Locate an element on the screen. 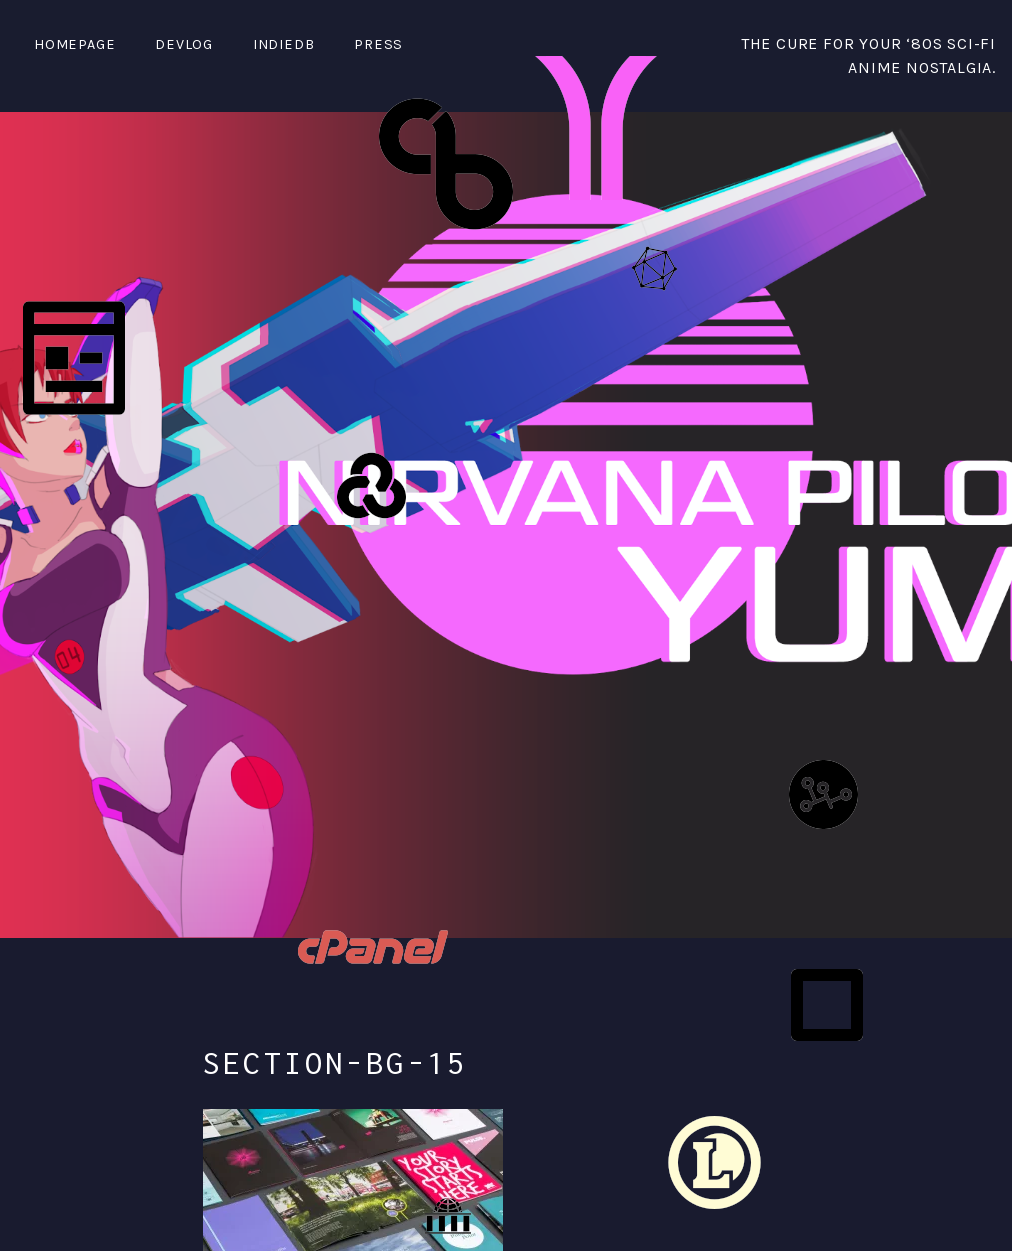  access cPanel web hosting control panel is located at coordinates (373, 947).